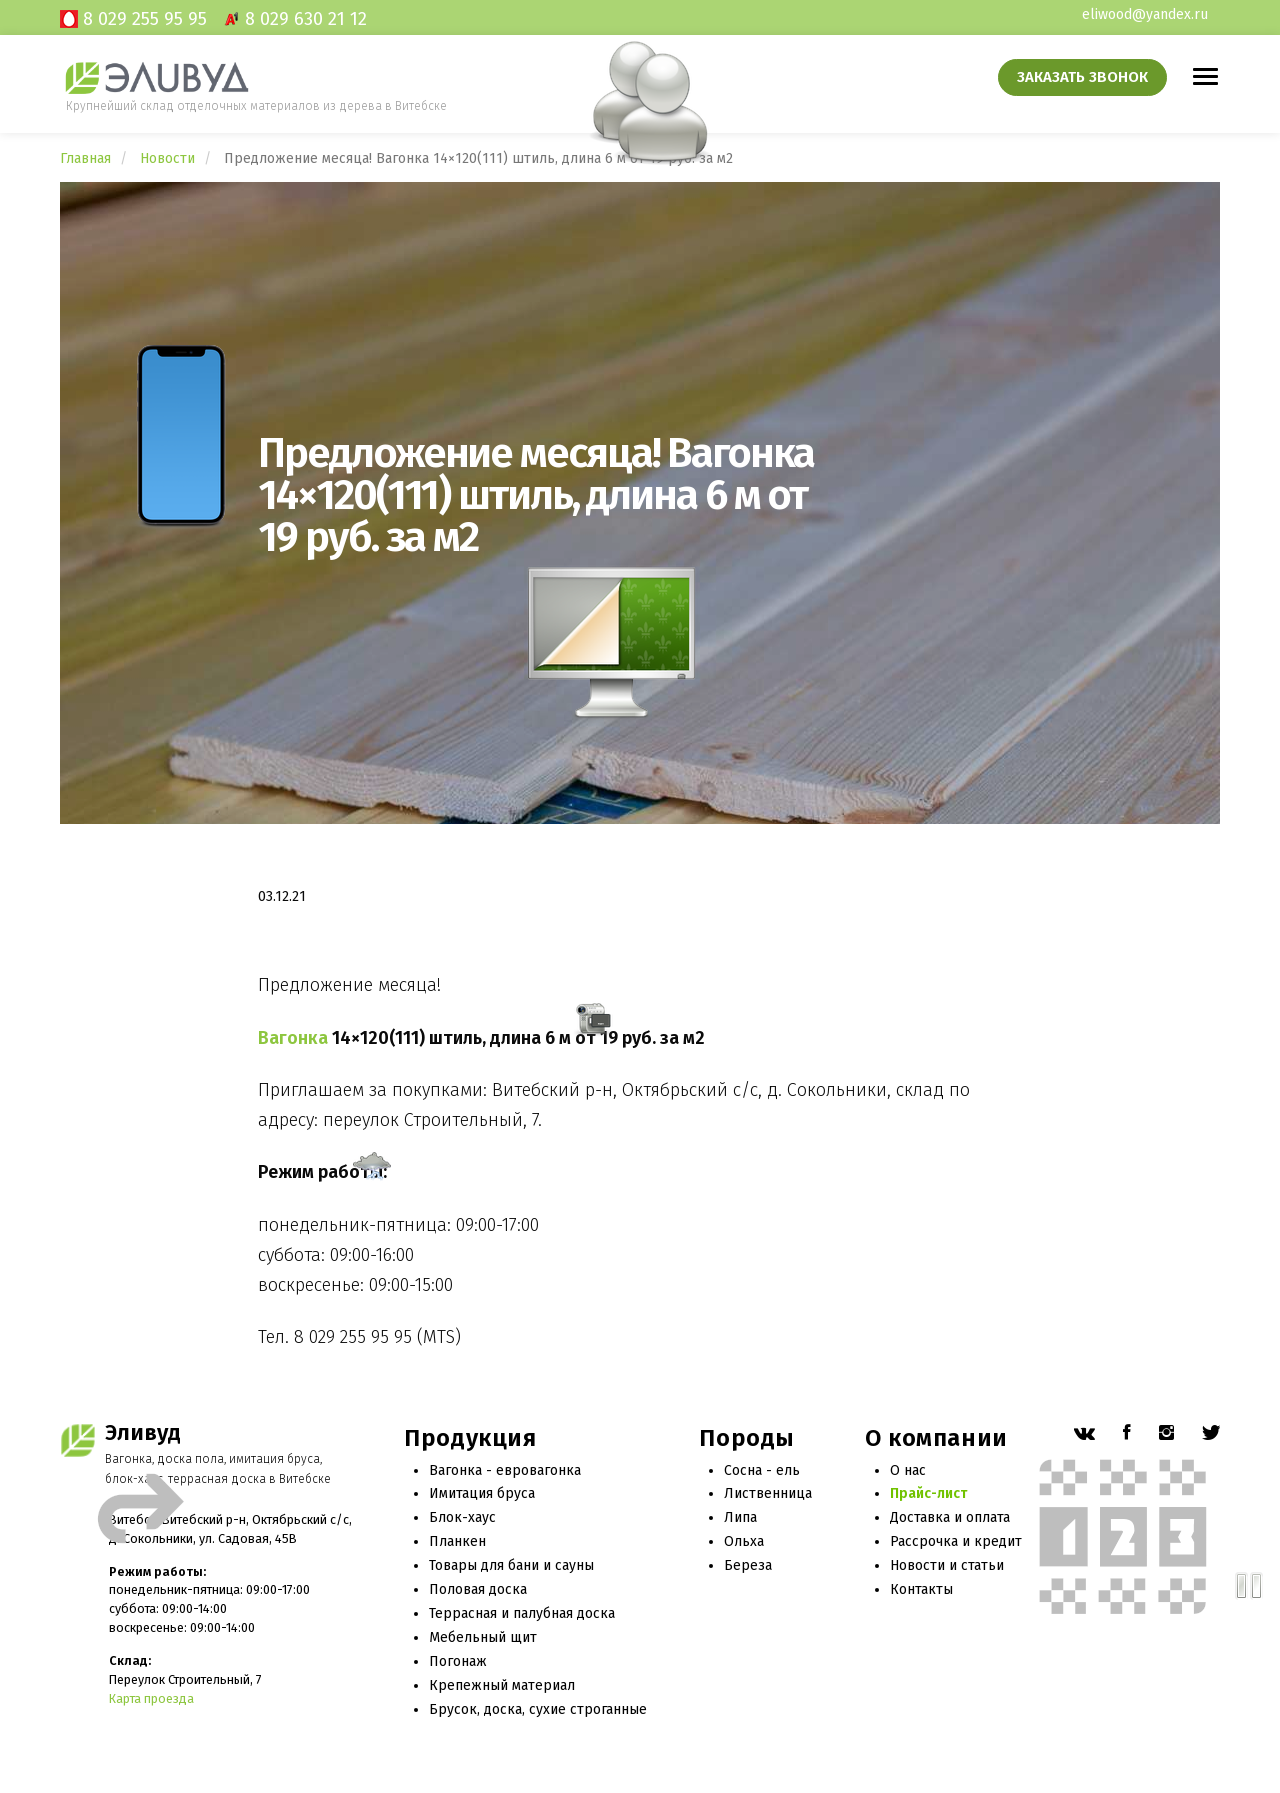 The height and width of the screenshot is (1793, 1280). I want to click on indicates a connected iPhone device, so click(181, 438).